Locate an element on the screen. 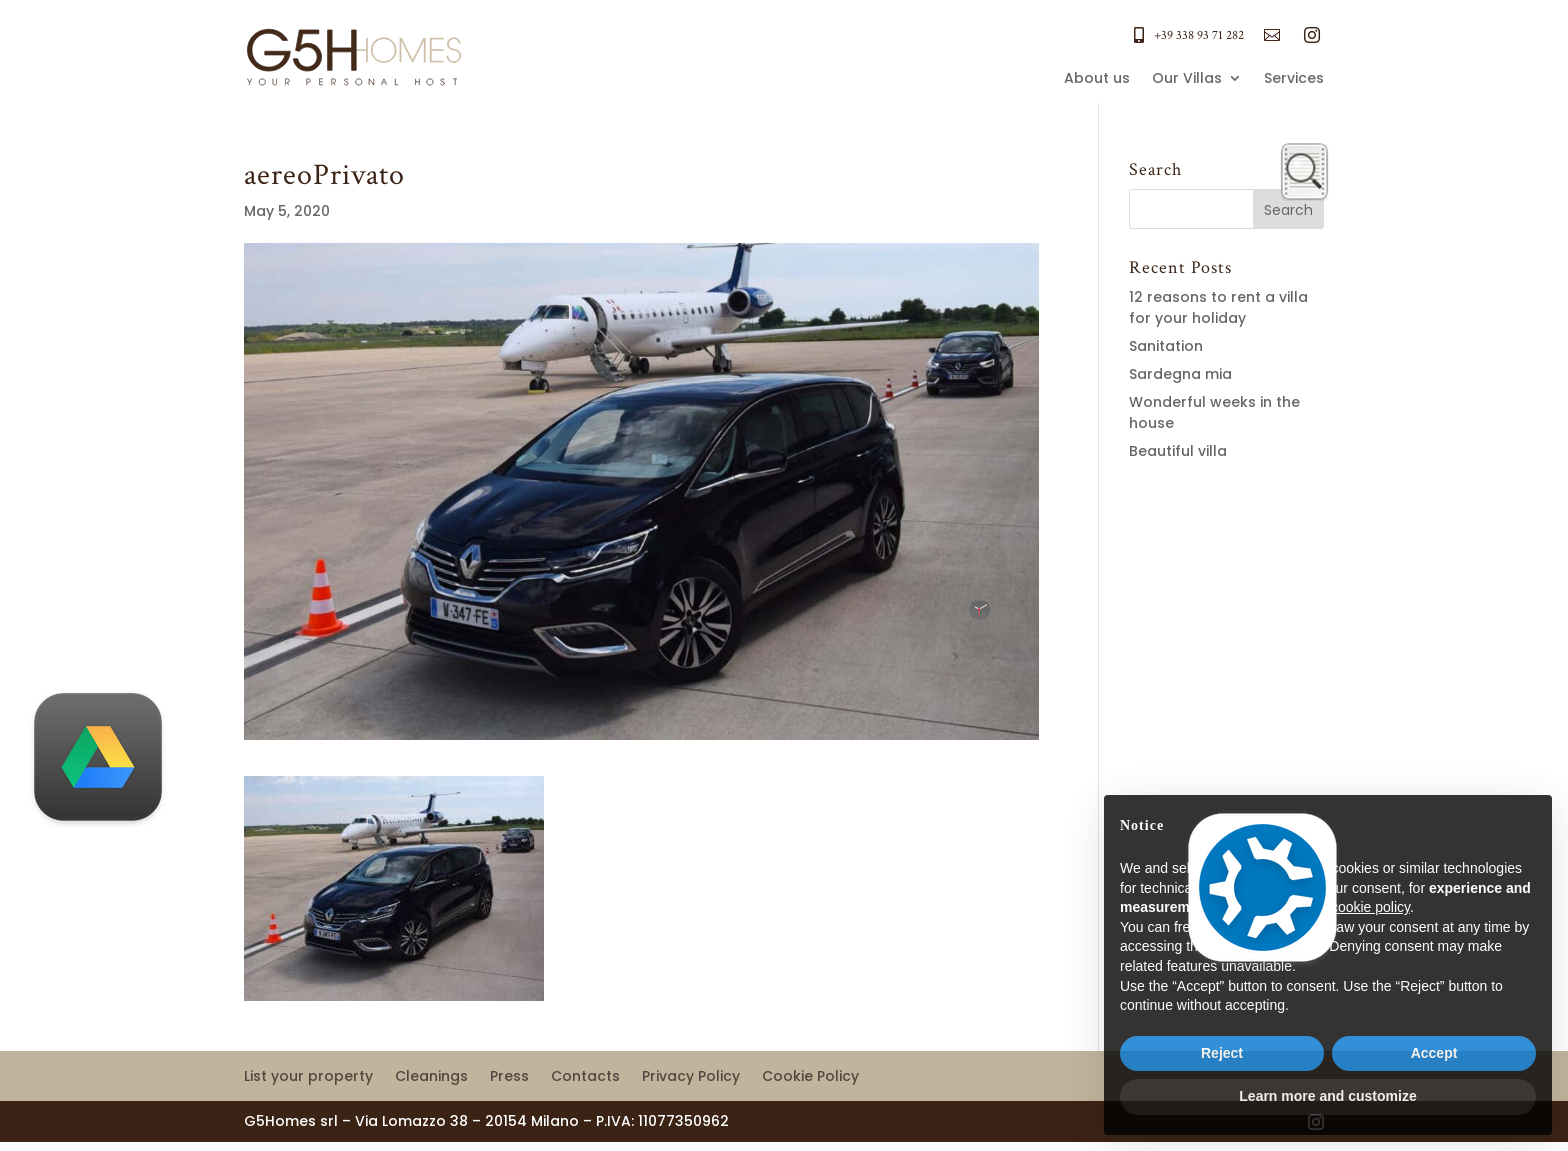  open the log viewer application is located at coordinates (1304, 171).